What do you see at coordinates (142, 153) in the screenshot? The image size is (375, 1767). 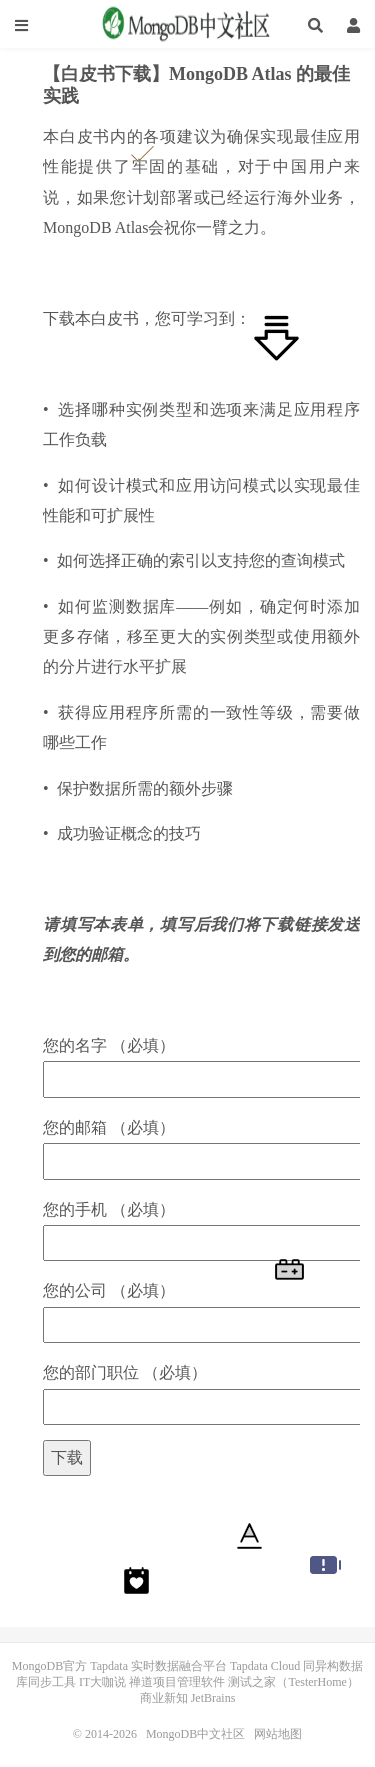 I see `confirm or submit an action` at bounding box center [142, 153].